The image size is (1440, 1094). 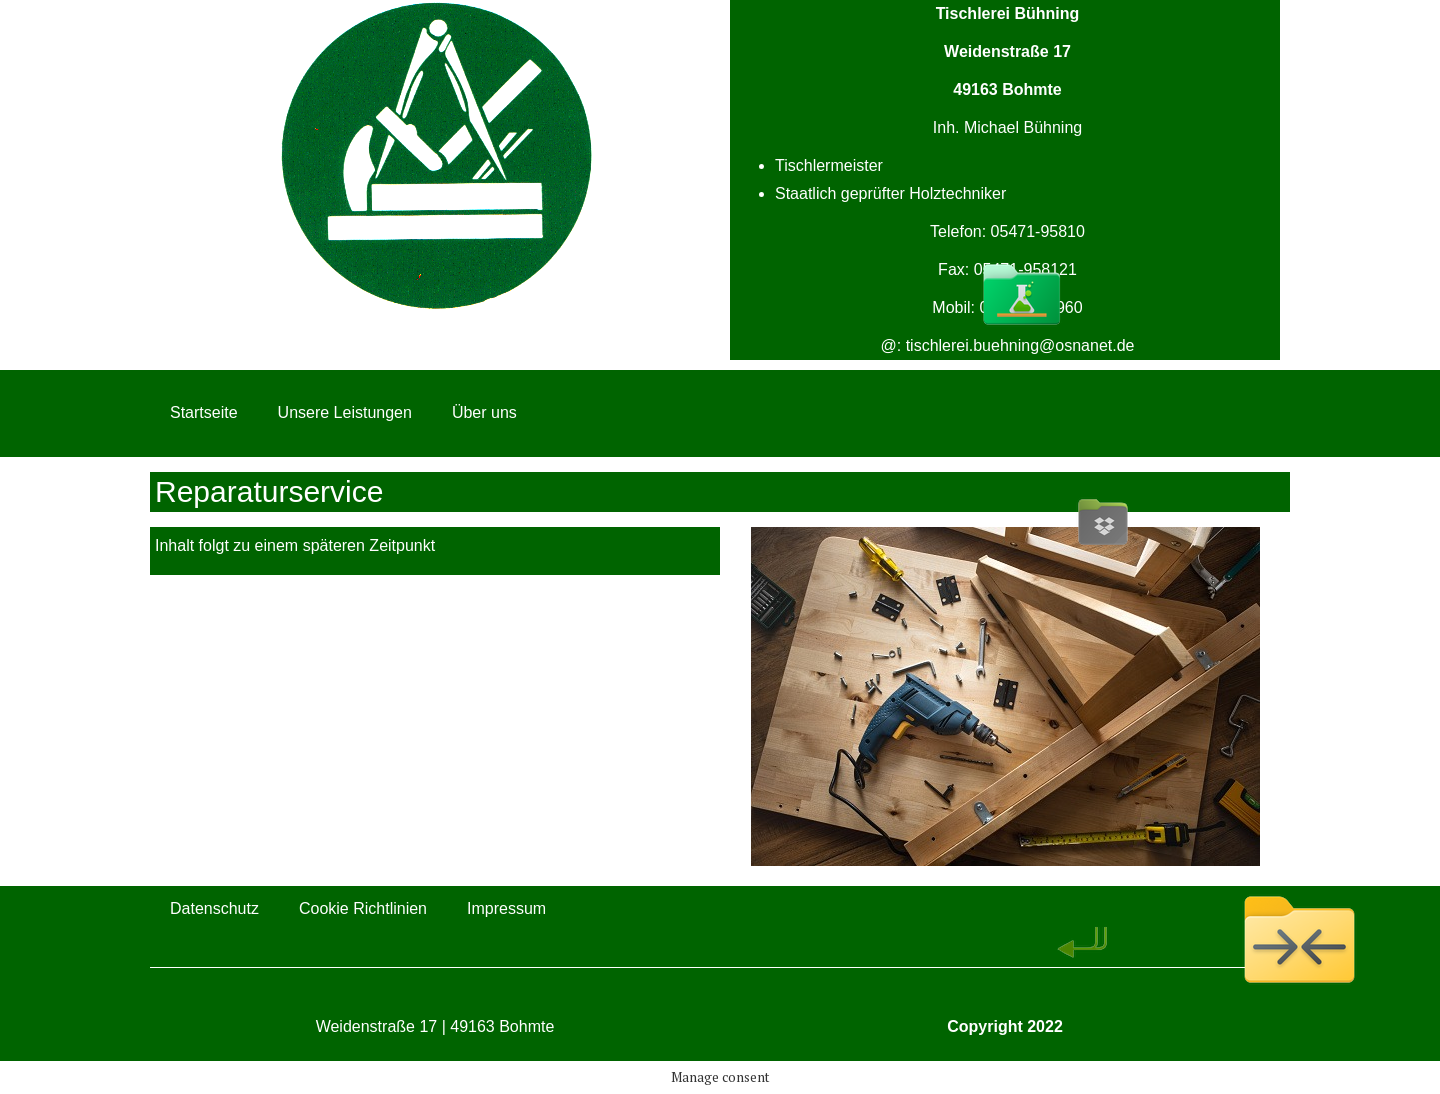 I want to click on open your dropbox folder, so click(x=1103, y=522).